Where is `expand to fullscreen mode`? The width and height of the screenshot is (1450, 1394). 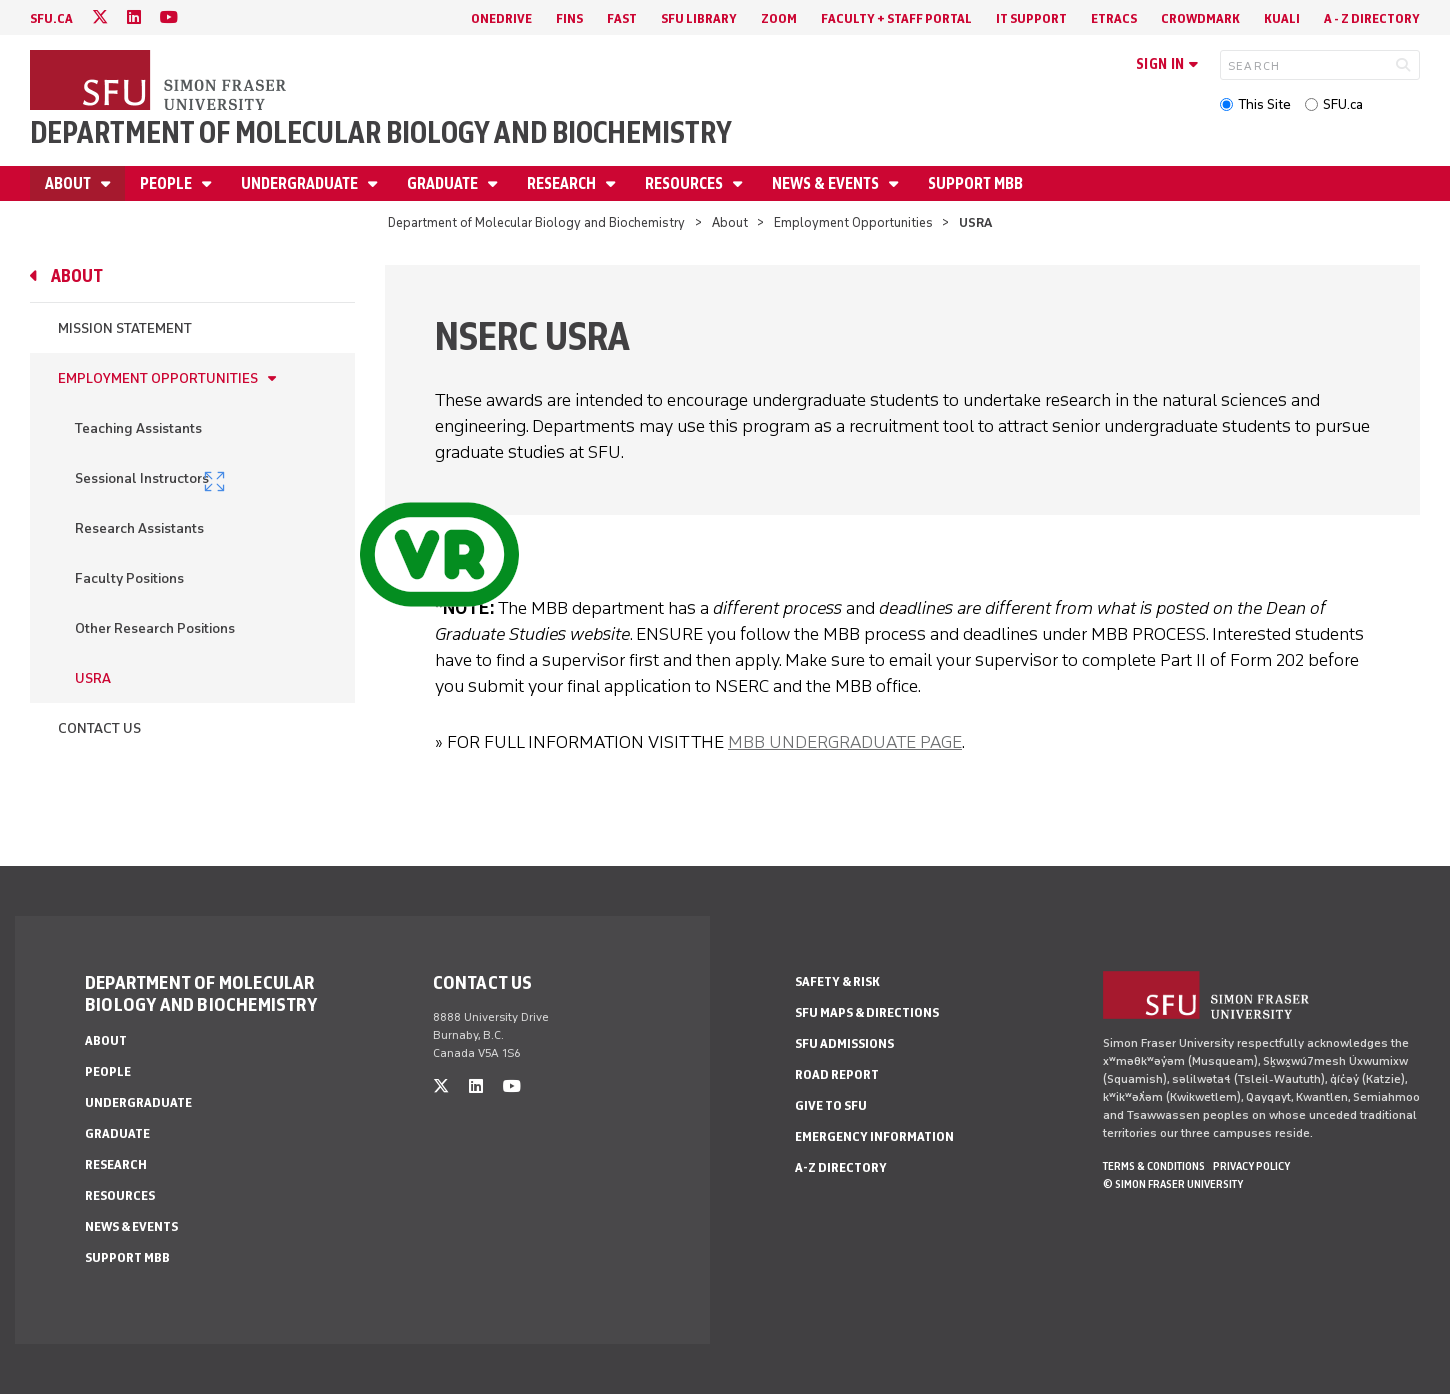 expand to fullscreen mode is located at coordinates (214, 481).